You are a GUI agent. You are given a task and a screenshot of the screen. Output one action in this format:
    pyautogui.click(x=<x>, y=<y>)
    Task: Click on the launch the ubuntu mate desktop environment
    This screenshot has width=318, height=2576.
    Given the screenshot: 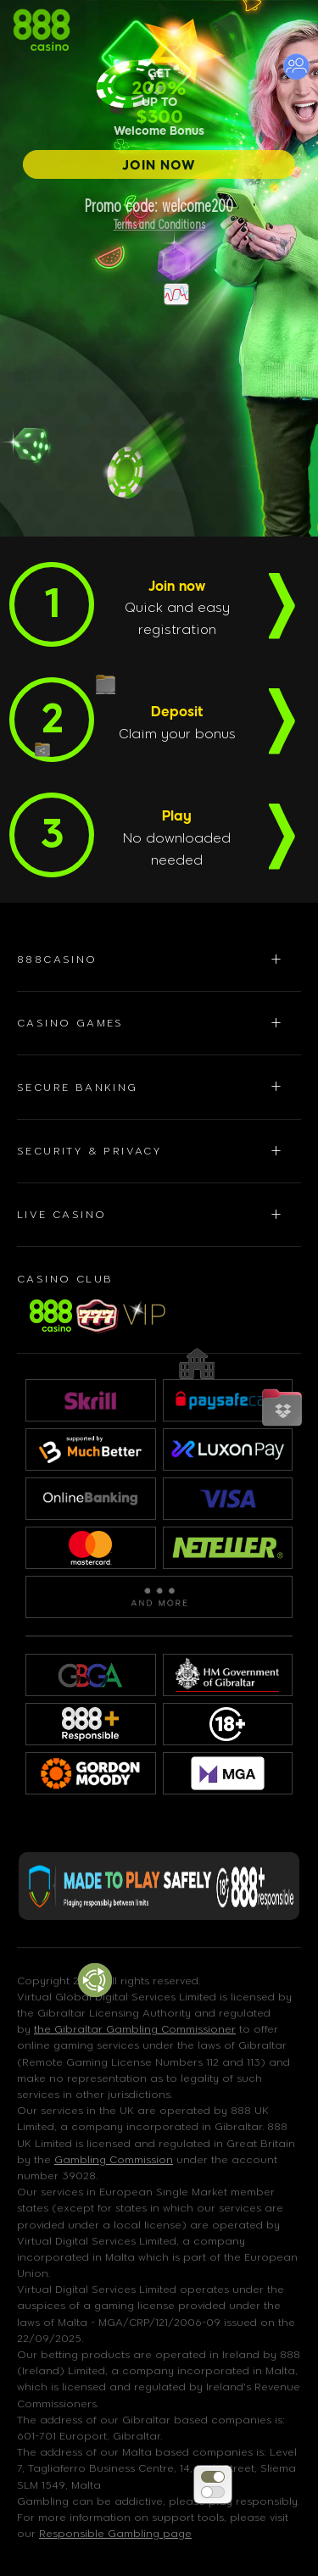 What is the action you would take?
    pyautogui.click(x=95, y=1980)
    